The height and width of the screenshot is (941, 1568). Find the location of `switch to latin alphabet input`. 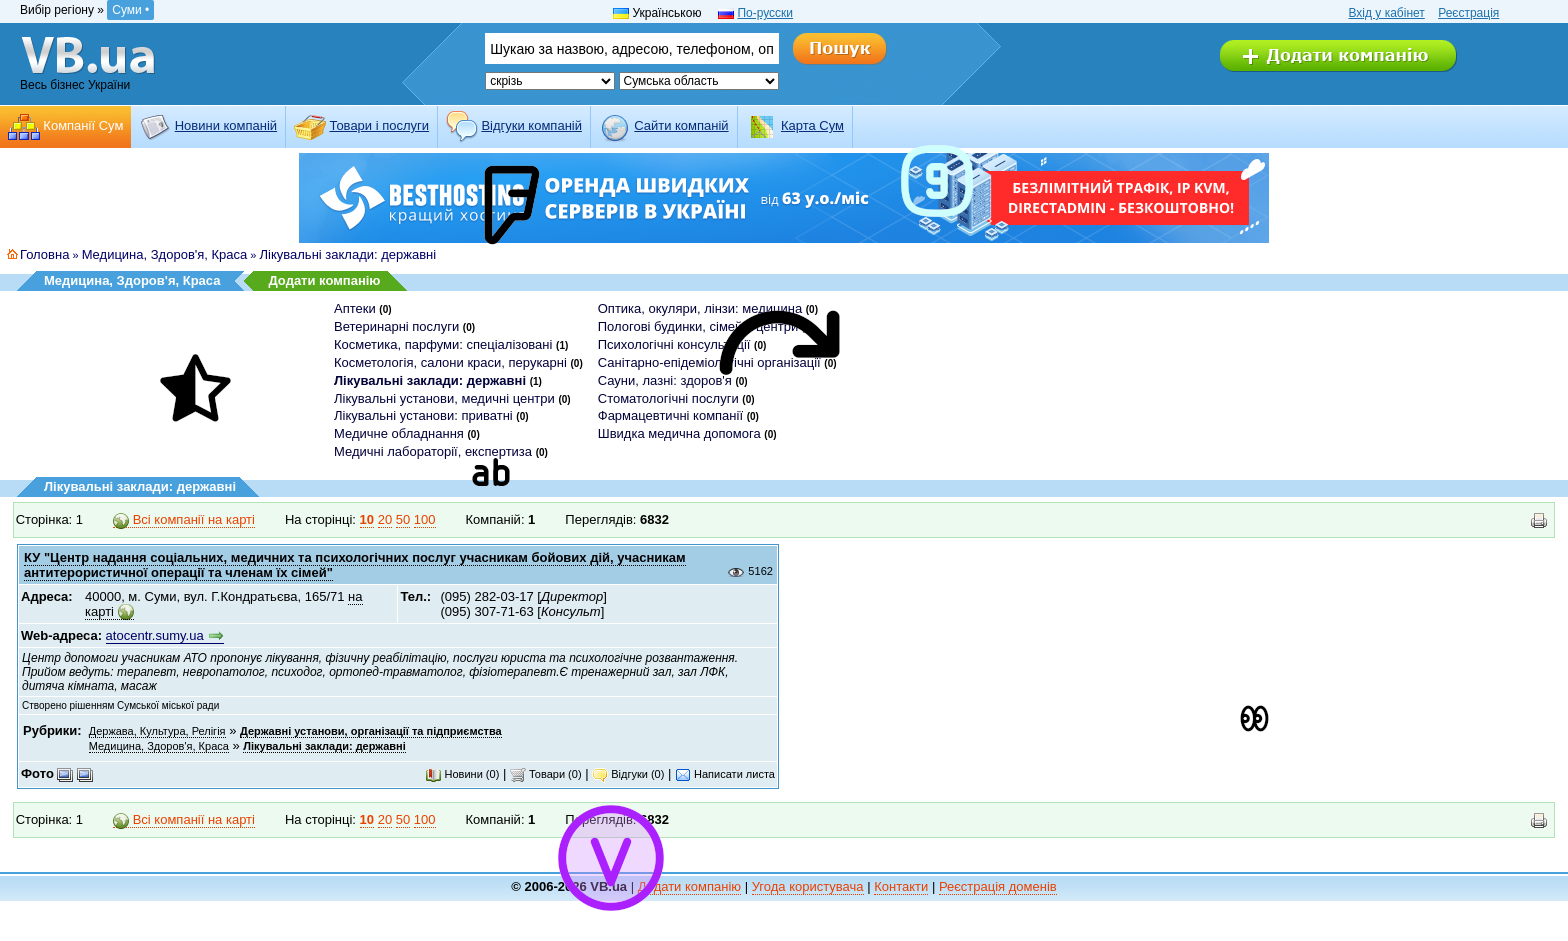

switch to latin alphabet input is located at coordinates (491, 472).